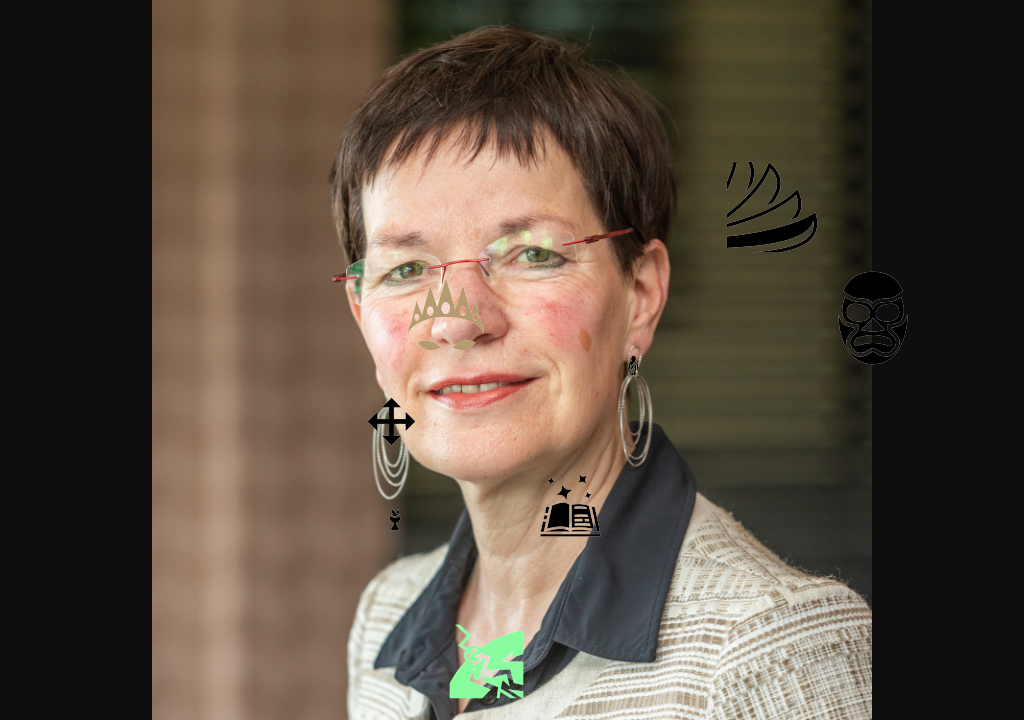 The height and width of the screenshot is (720, 1024). What do you see at coordinates (633, 365) in the screenshot?
I see `select roman or ancient civilization theme` at bounding box center [633, 365].